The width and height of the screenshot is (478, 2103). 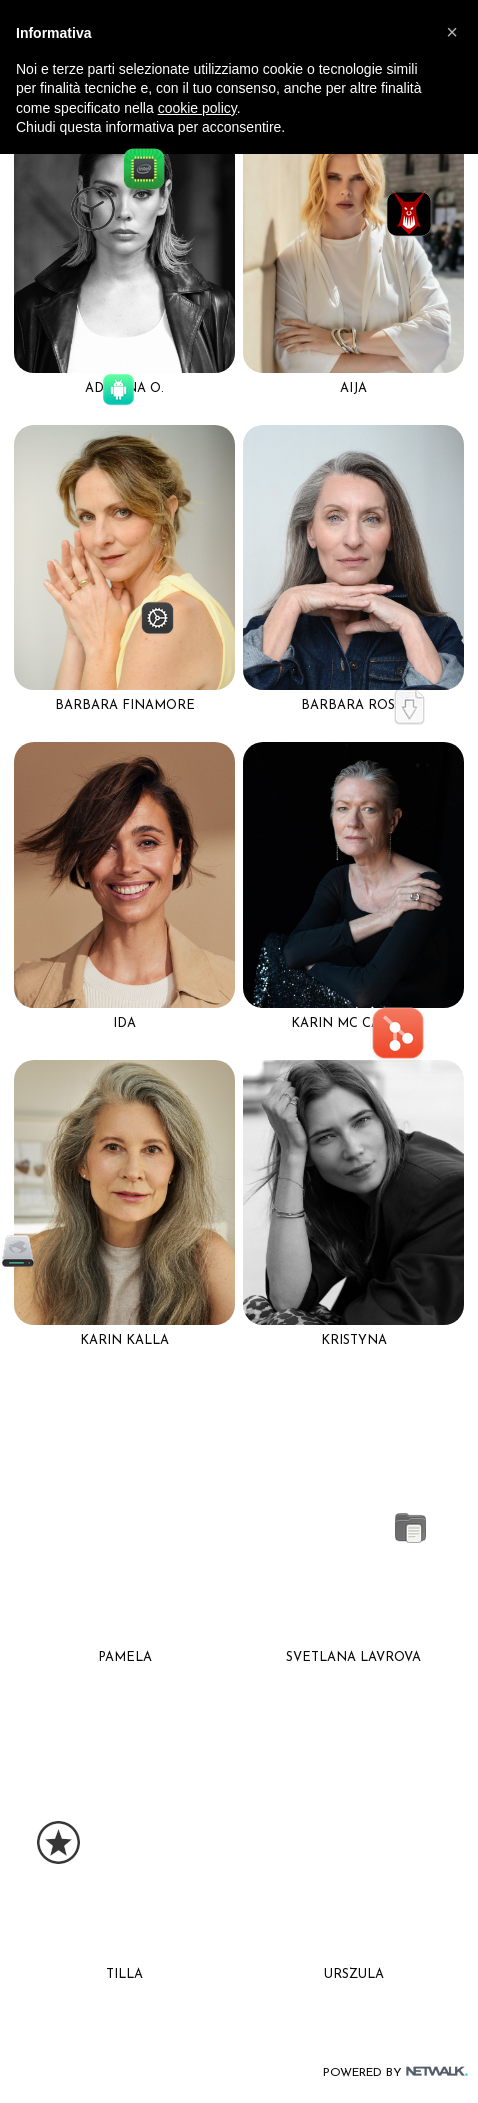 I want to click on launch dungeon keeper game, so click(x=409, y=214).